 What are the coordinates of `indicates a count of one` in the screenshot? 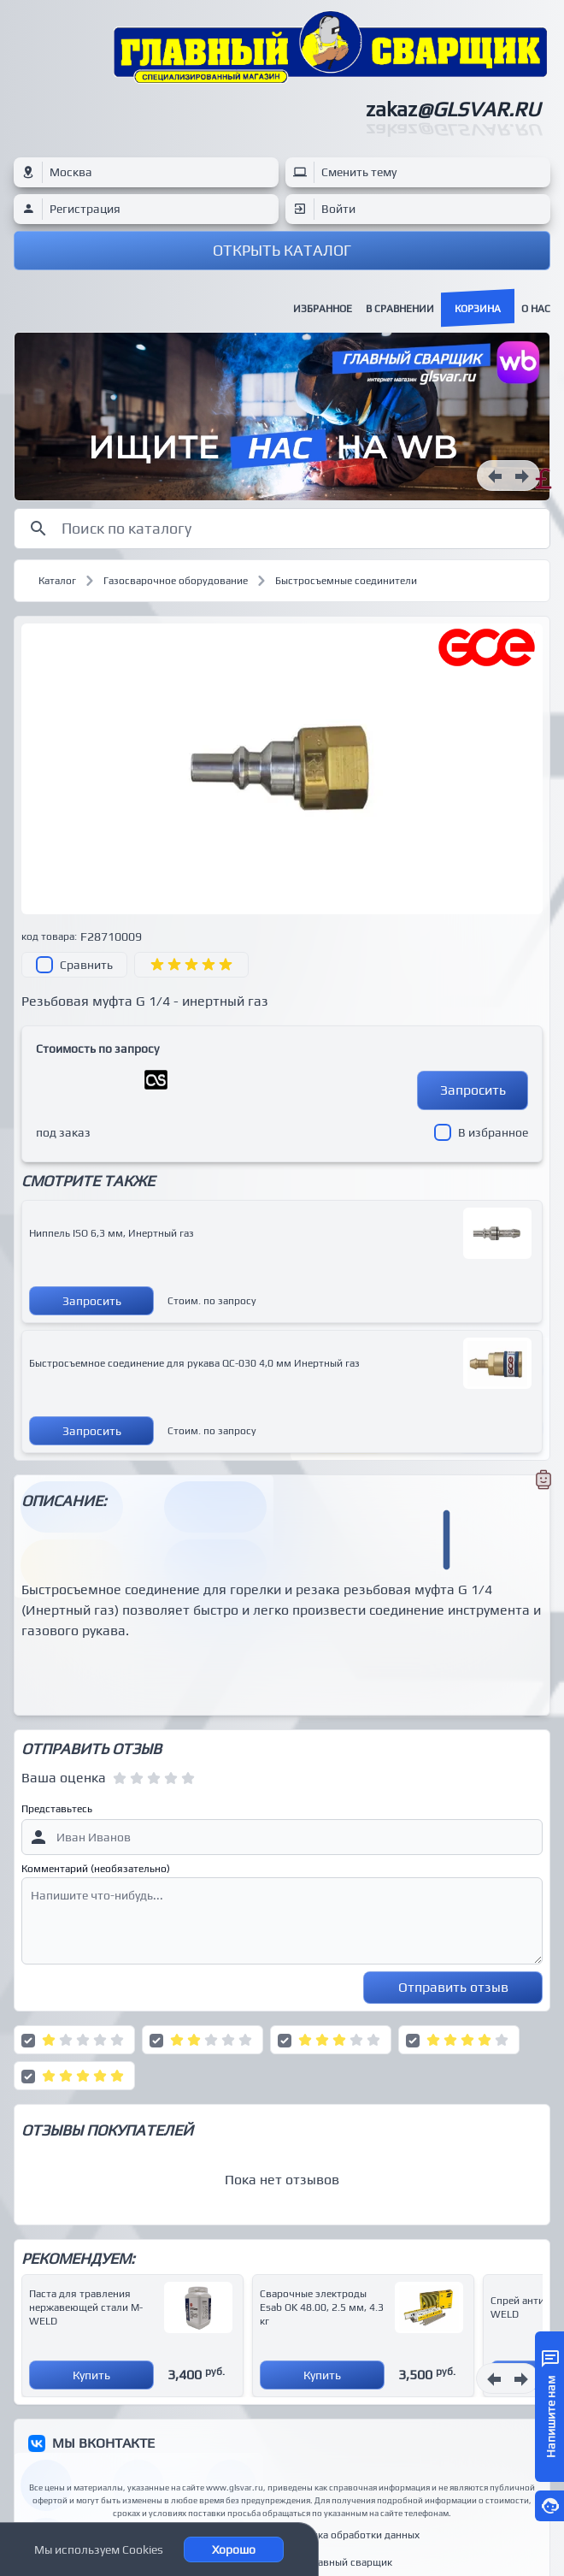 It's located at (473, 1539).